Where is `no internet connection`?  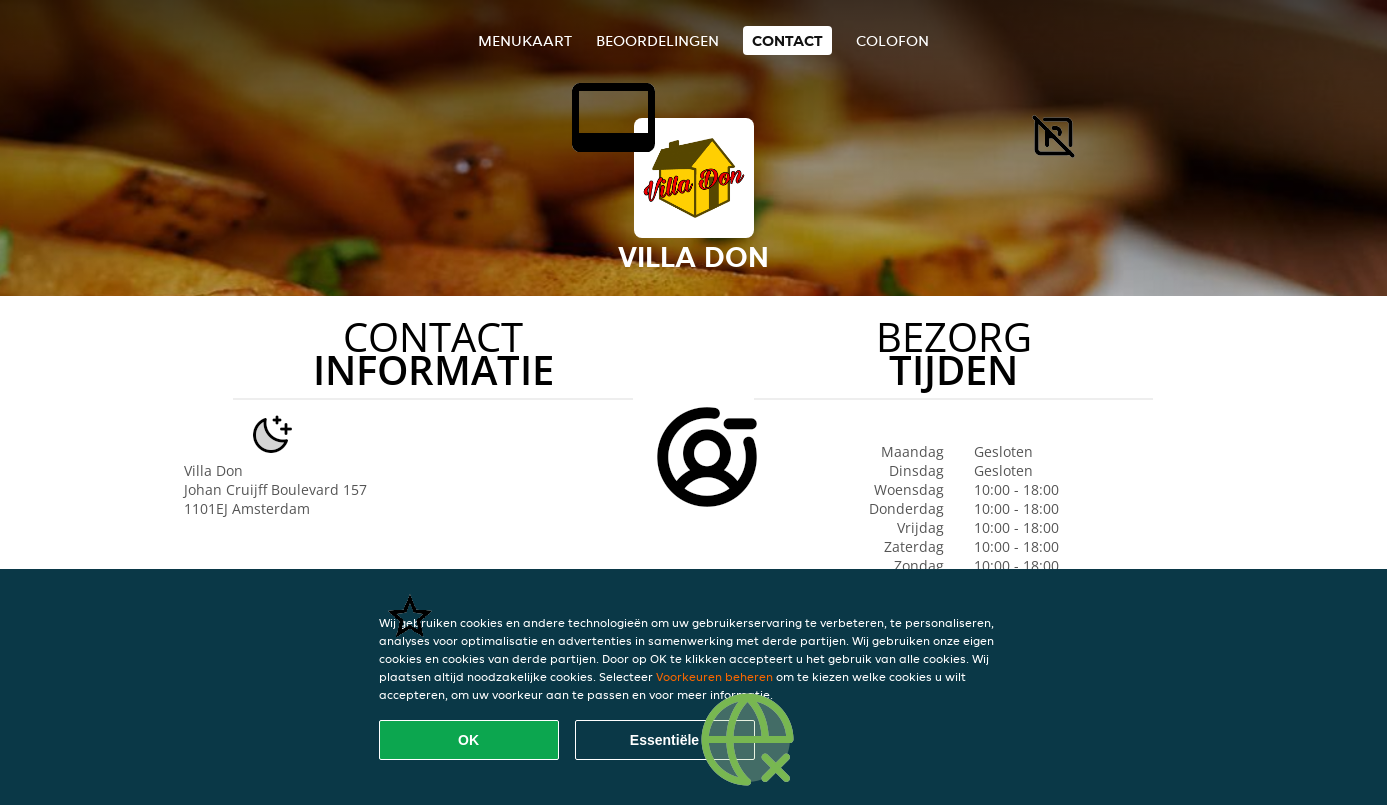
no internet connection is located at coordinates (747, 739).